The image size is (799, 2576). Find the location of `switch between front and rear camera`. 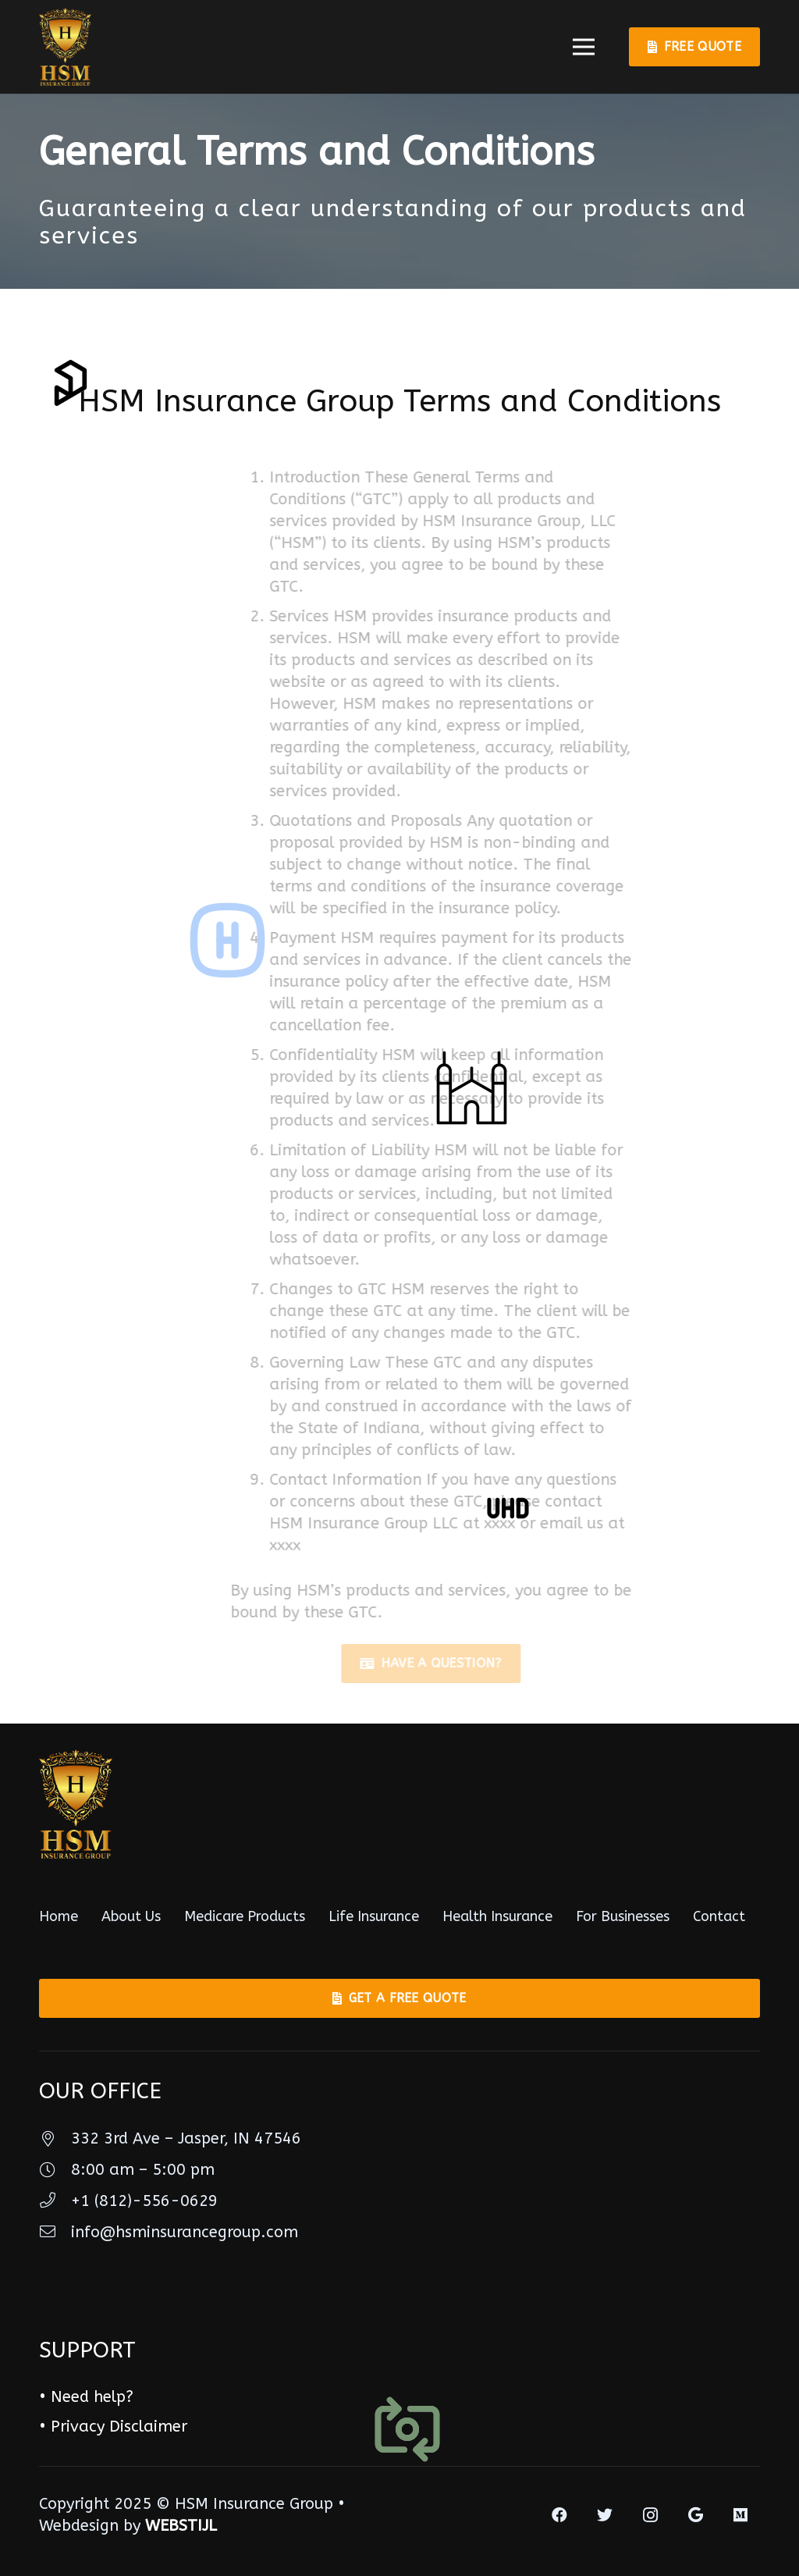

switch between front and rear camera is located at coordinates (407, 2429).